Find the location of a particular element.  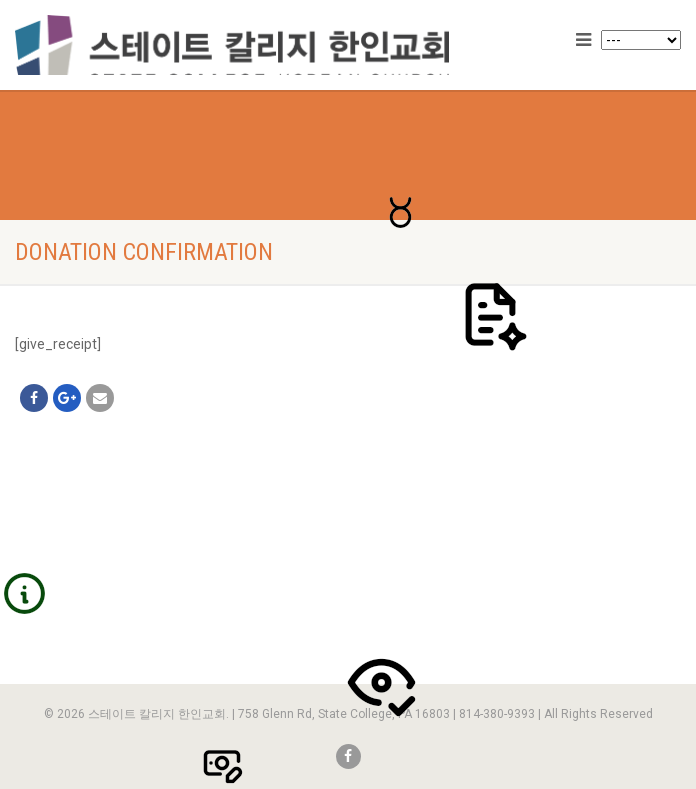

mark item as viewed or read is located at coordinates (381, 682).